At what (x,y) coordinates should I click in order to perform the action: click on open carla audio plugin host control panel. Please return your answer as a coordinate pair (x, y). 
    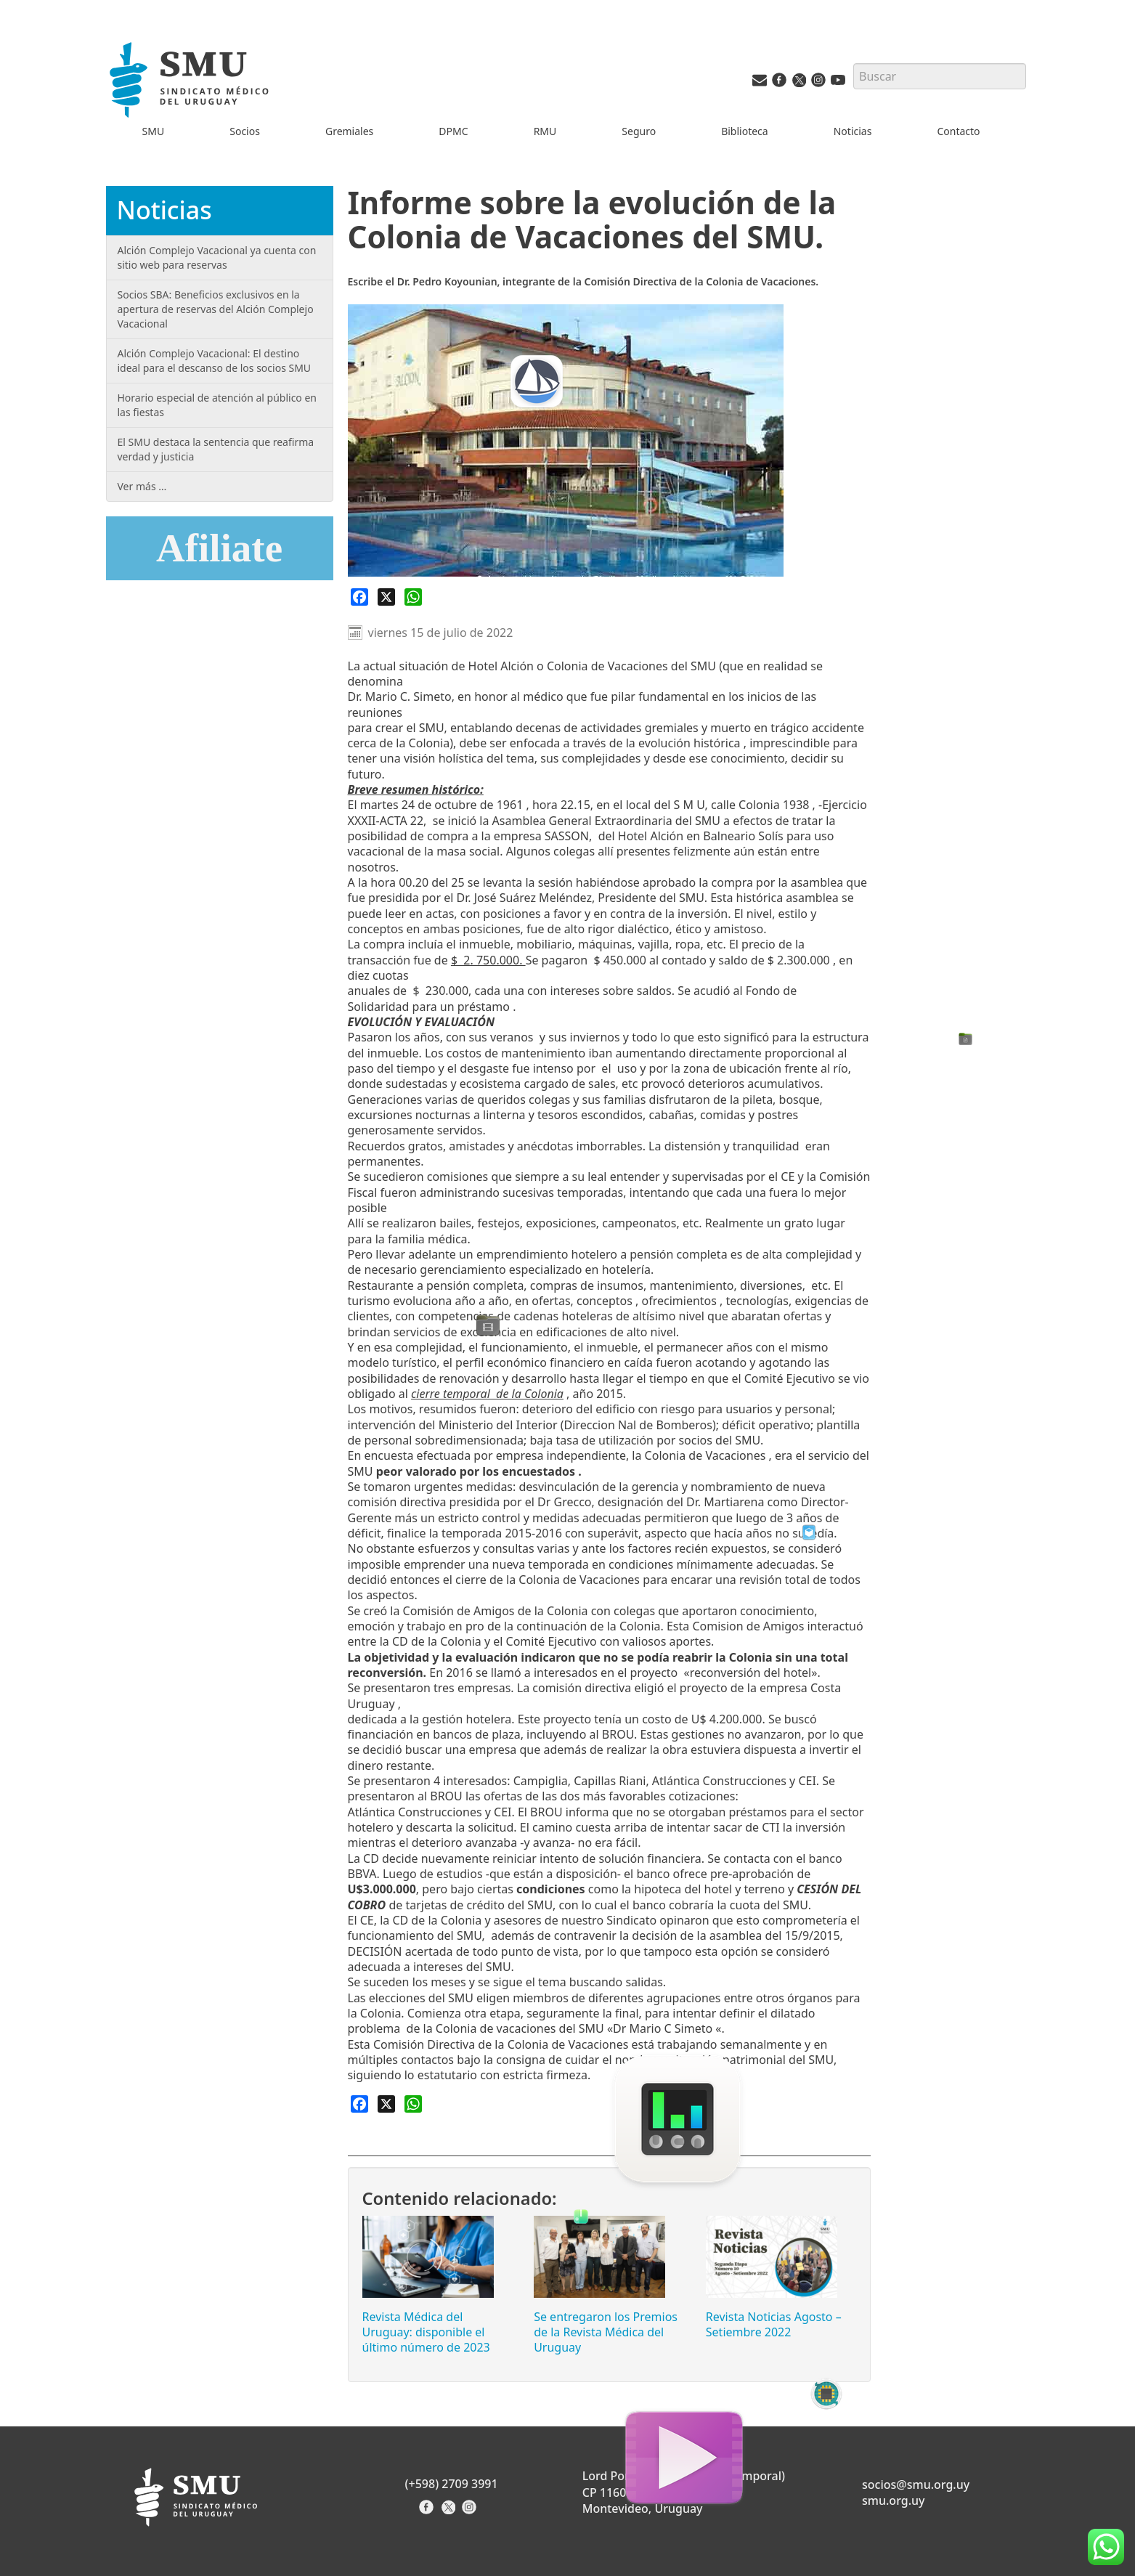
    Looking at the image, I should click on (678, 2119).